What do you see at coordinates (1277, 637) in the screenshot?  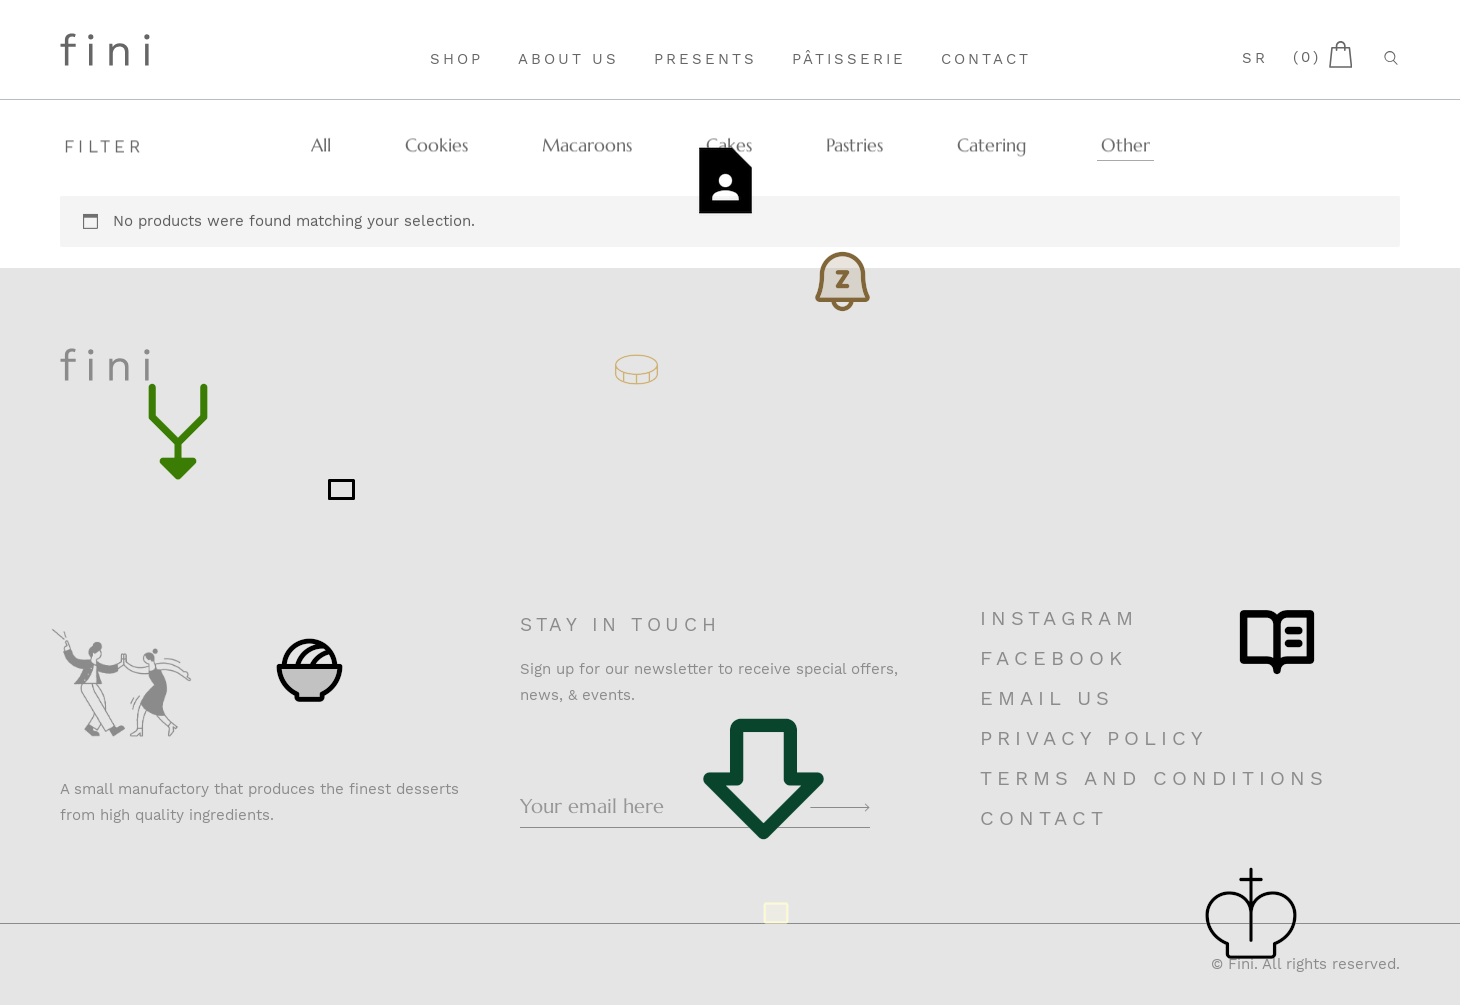 I see `open reading mode or e-reader` at bounding box center [1277, 637].